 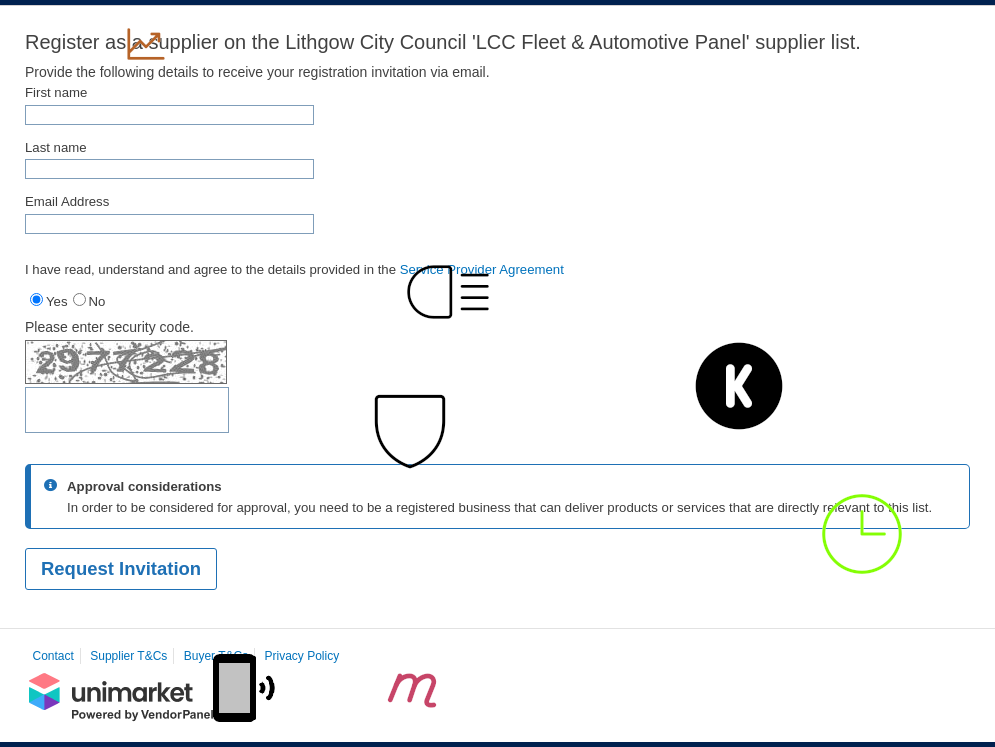 What do you see at coordinates (739, 386) in the screenshot?
I see `indicates a keyboard shortcut or hotkey` at bounding box center [739, 386].